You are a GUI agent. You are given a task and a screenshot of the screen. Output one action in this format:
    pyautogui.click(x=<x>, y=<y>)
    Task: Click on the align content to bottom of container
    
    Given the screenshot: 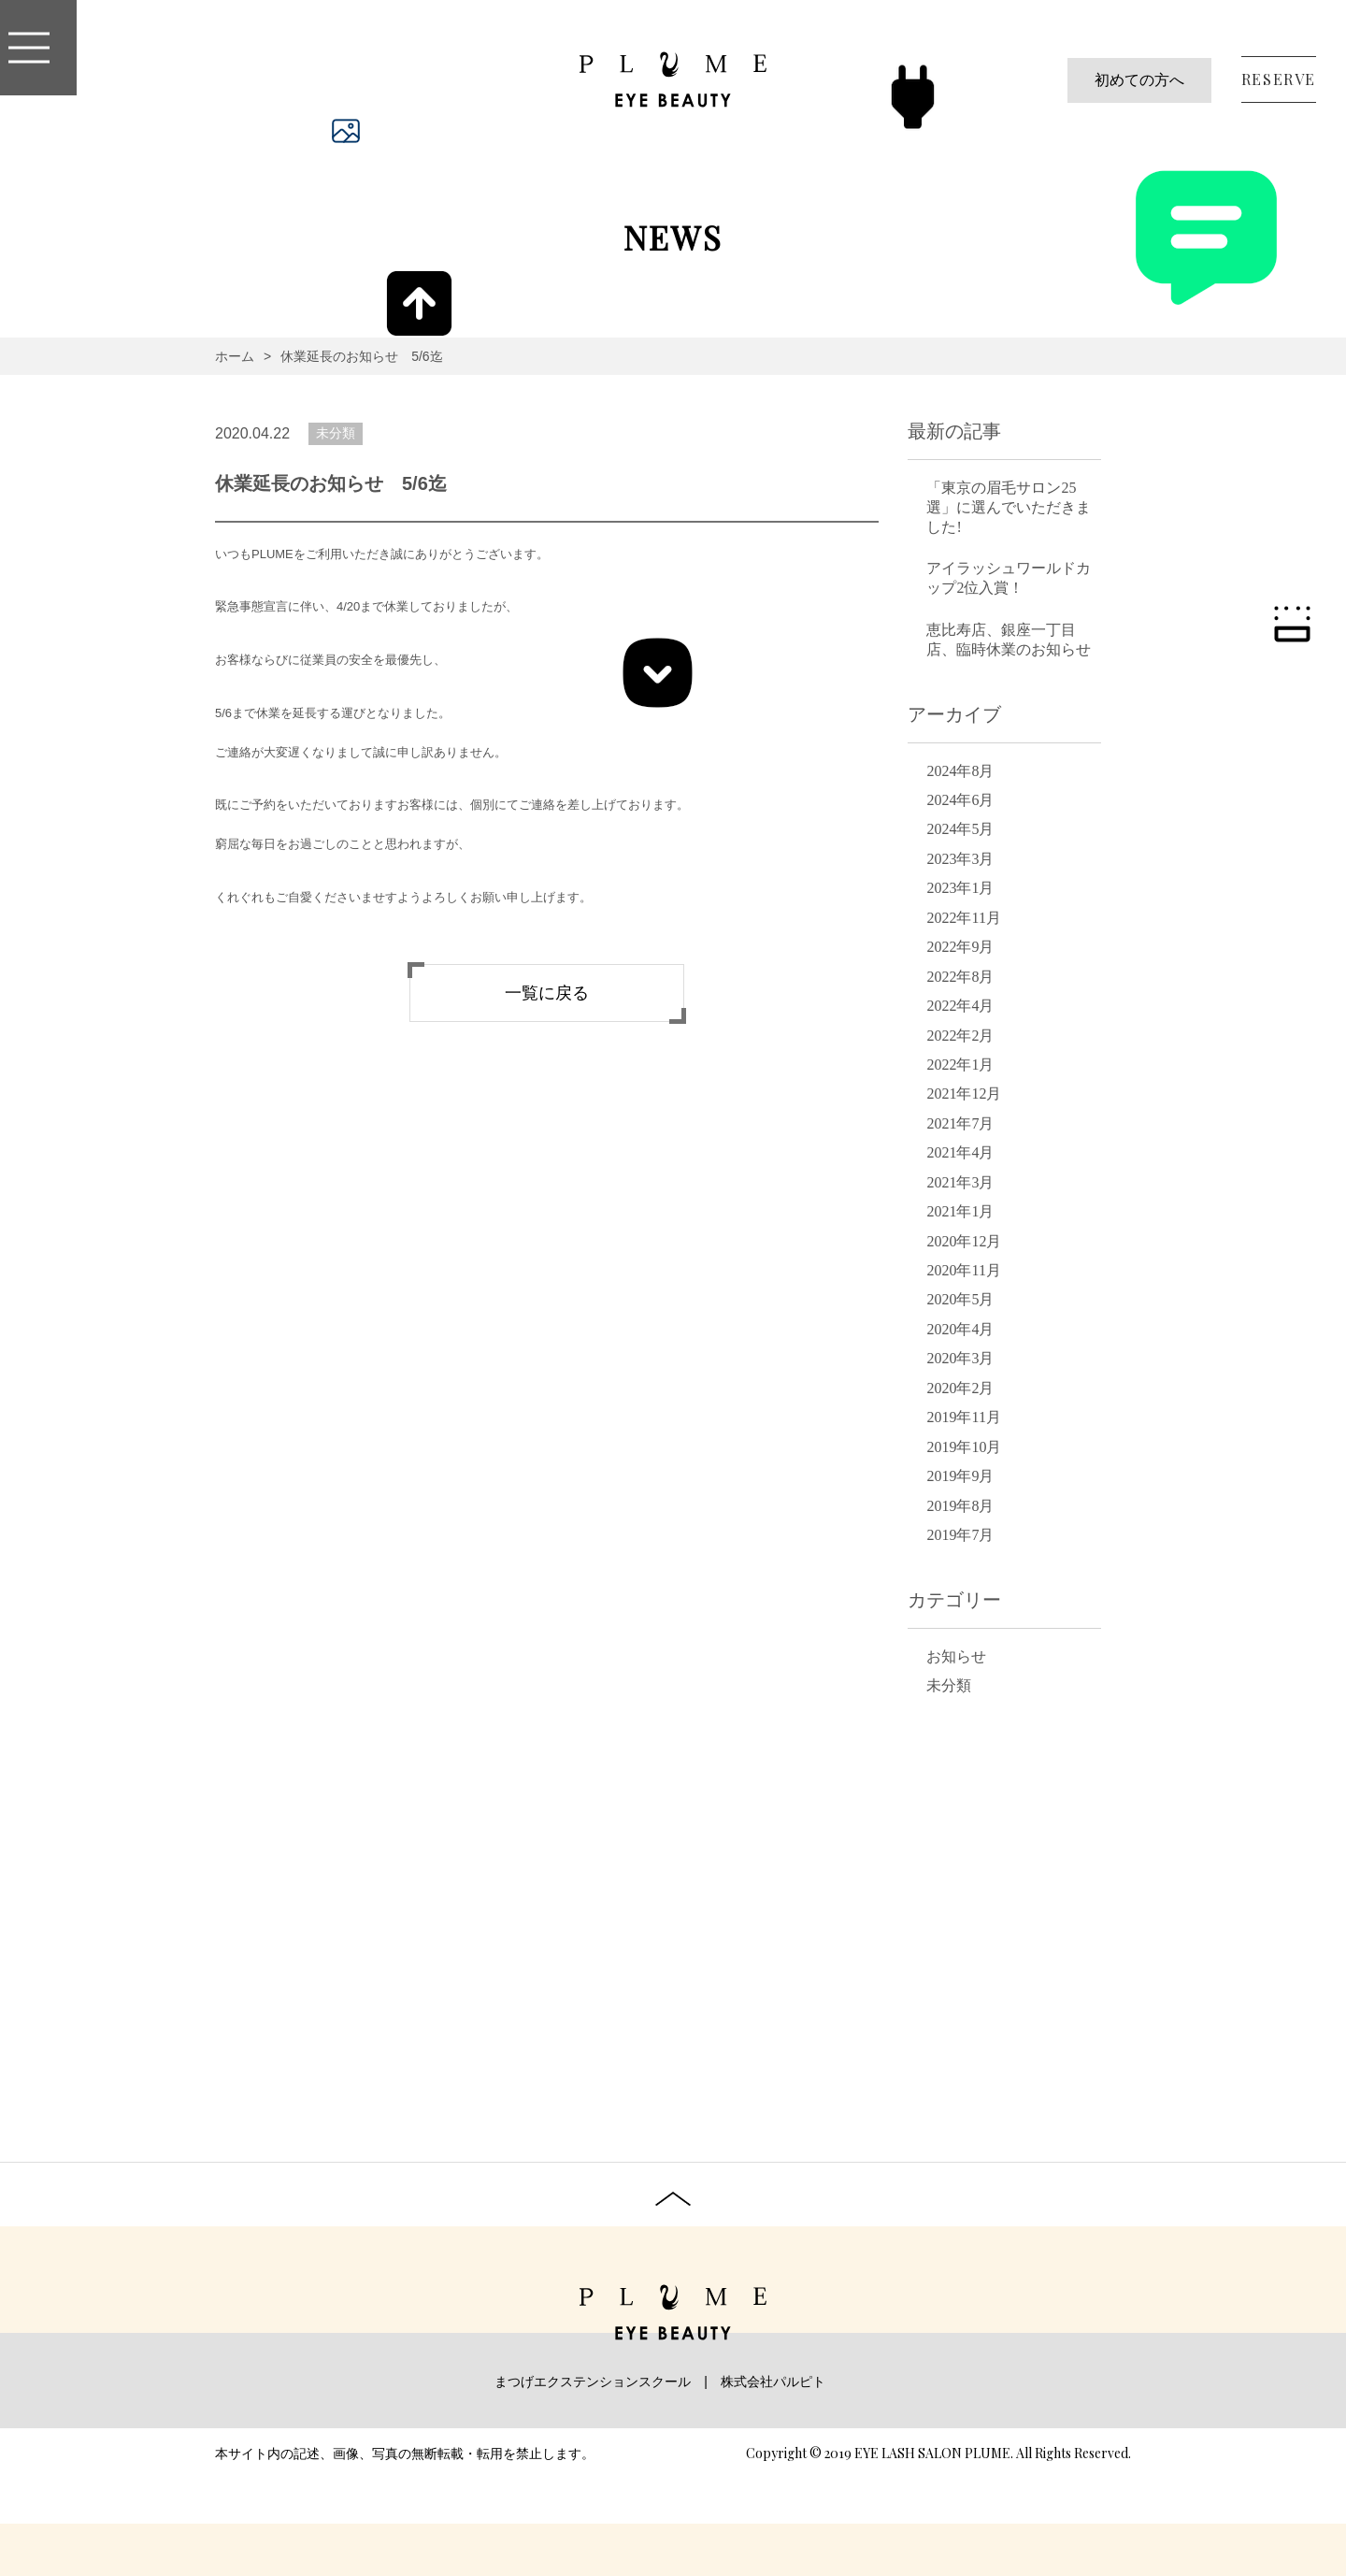 What is the action you would take?
    pyautogui.click(x=1292, y=624)
    